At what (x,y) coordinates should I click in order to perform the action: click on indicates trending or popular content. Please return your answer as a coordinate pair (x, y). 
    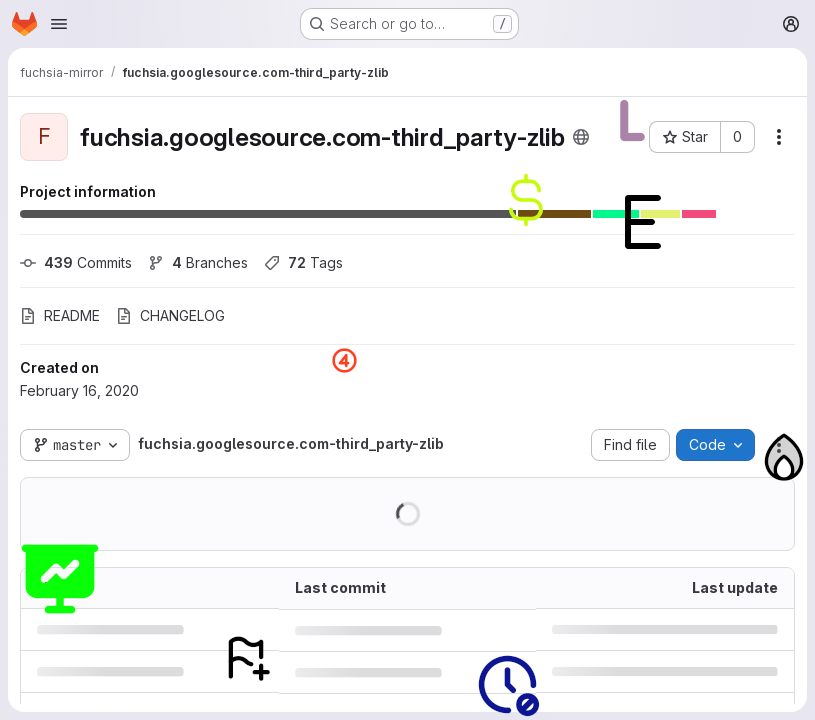
    Looking at the image, I should click on (784, 458).